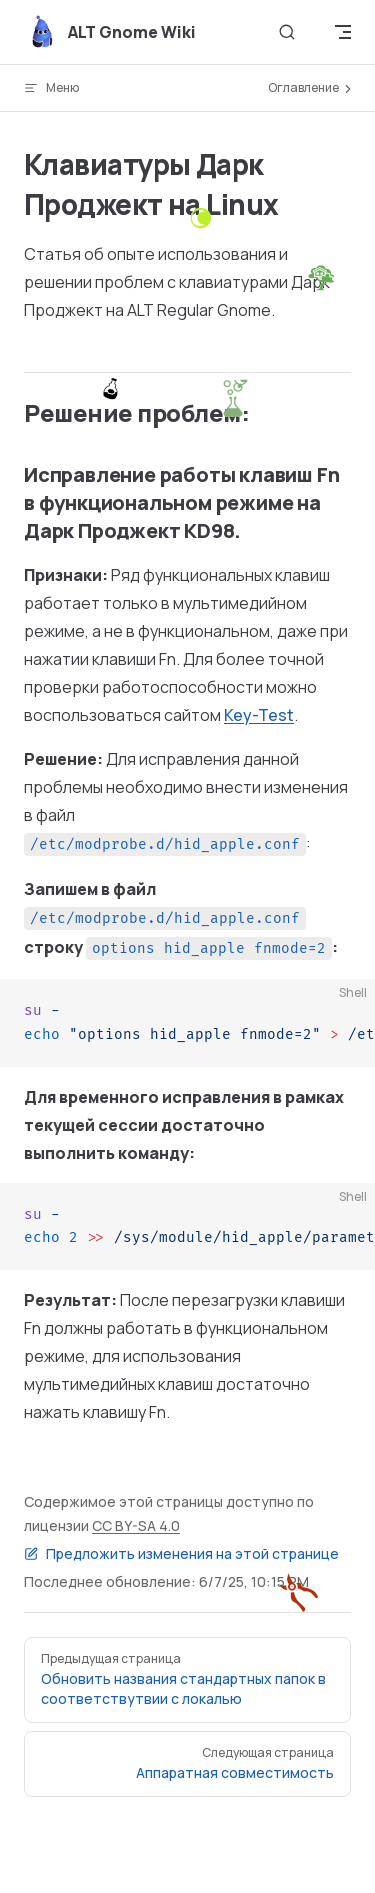 The height and width of the screenshot is (1893, 375). I want to click on toggle dark mode or night theme, so click(201, 218).